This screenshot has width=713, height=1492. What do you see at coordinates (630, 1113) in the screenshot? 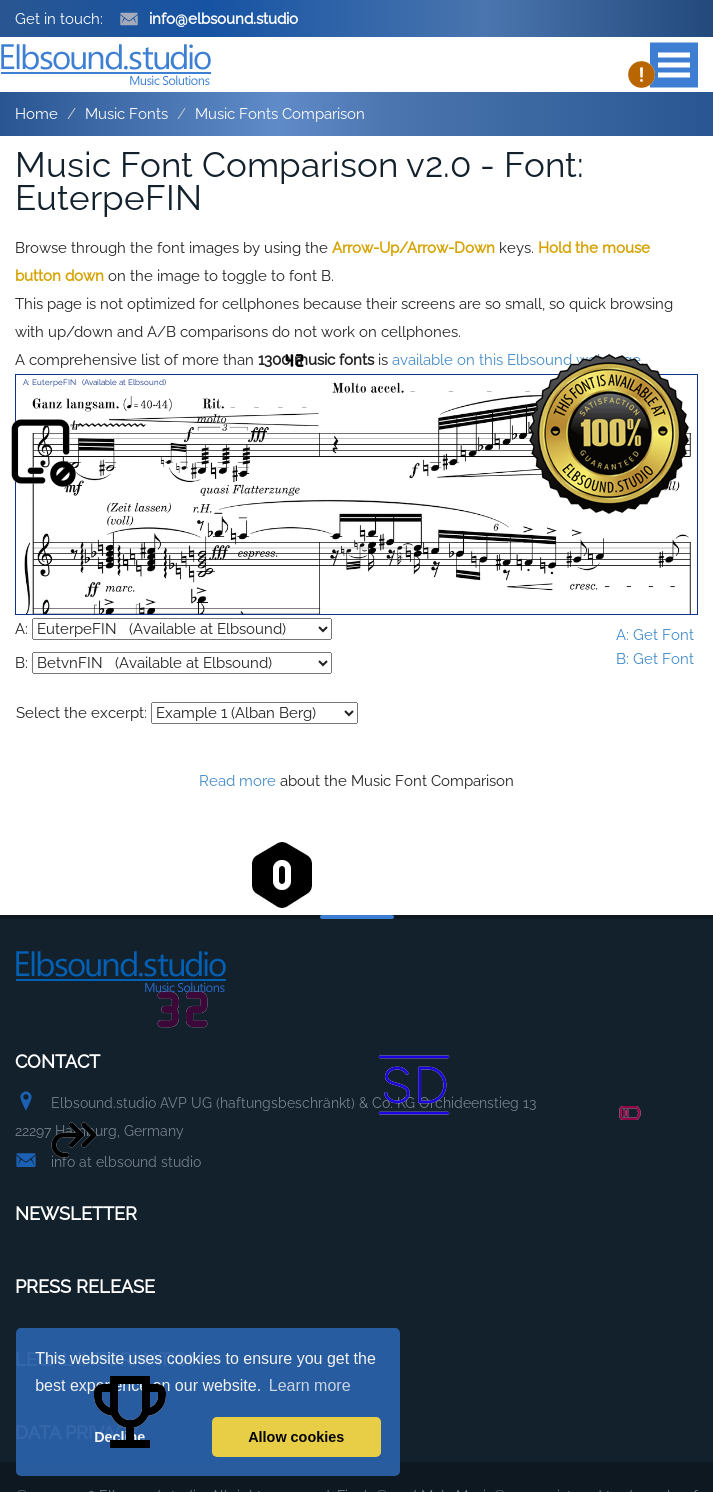
I see `indicates low battery level` at bounding box center [630, 1113].